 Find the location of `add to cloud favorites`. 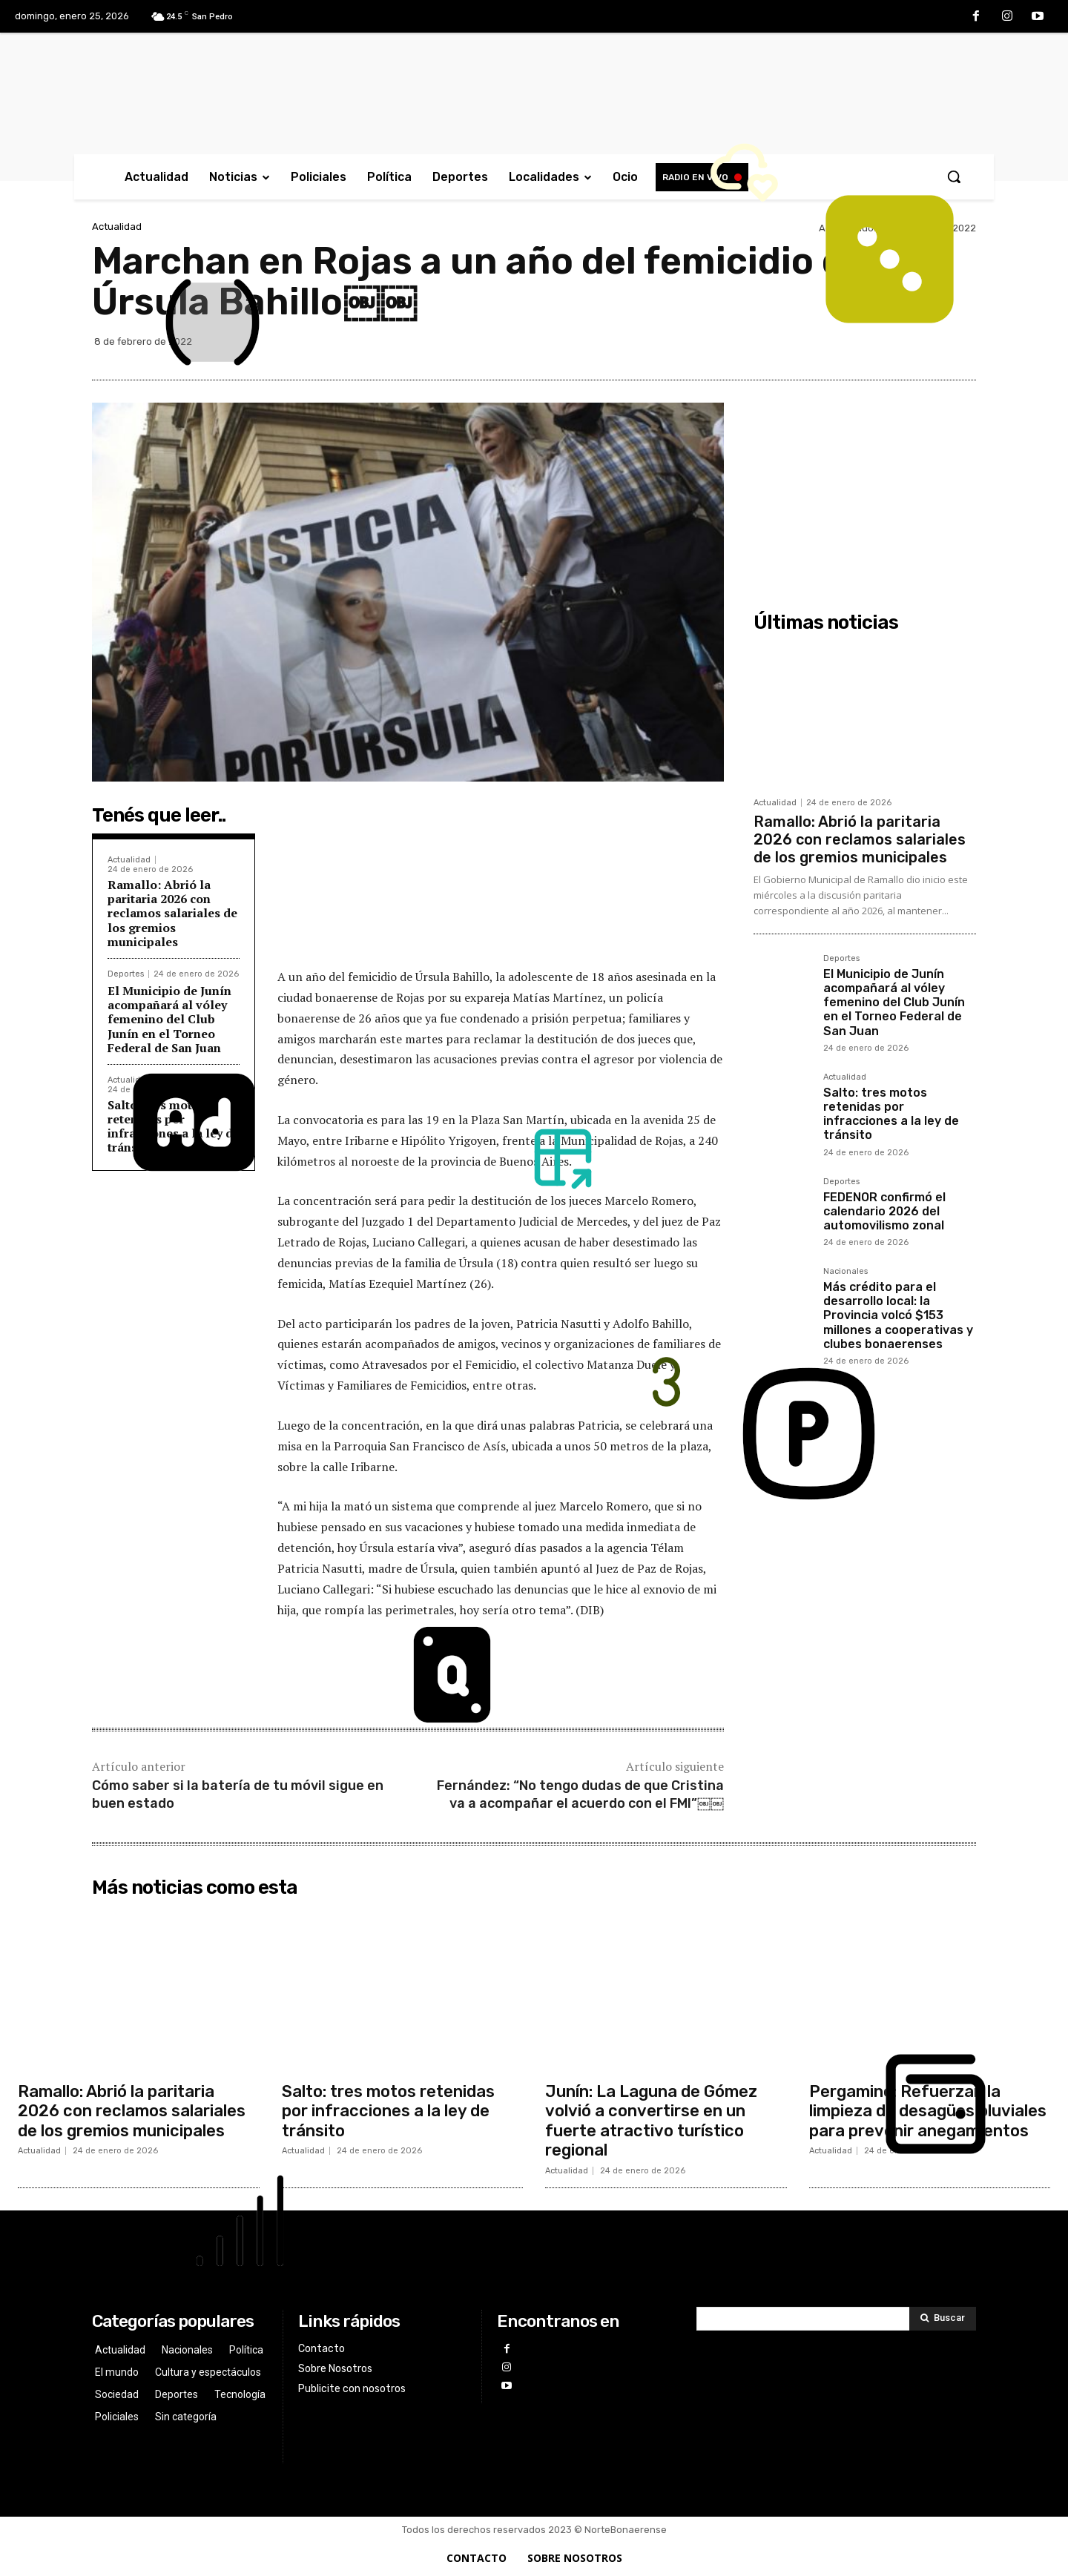

add to cloud favorites is located at coordinates (744, 168).